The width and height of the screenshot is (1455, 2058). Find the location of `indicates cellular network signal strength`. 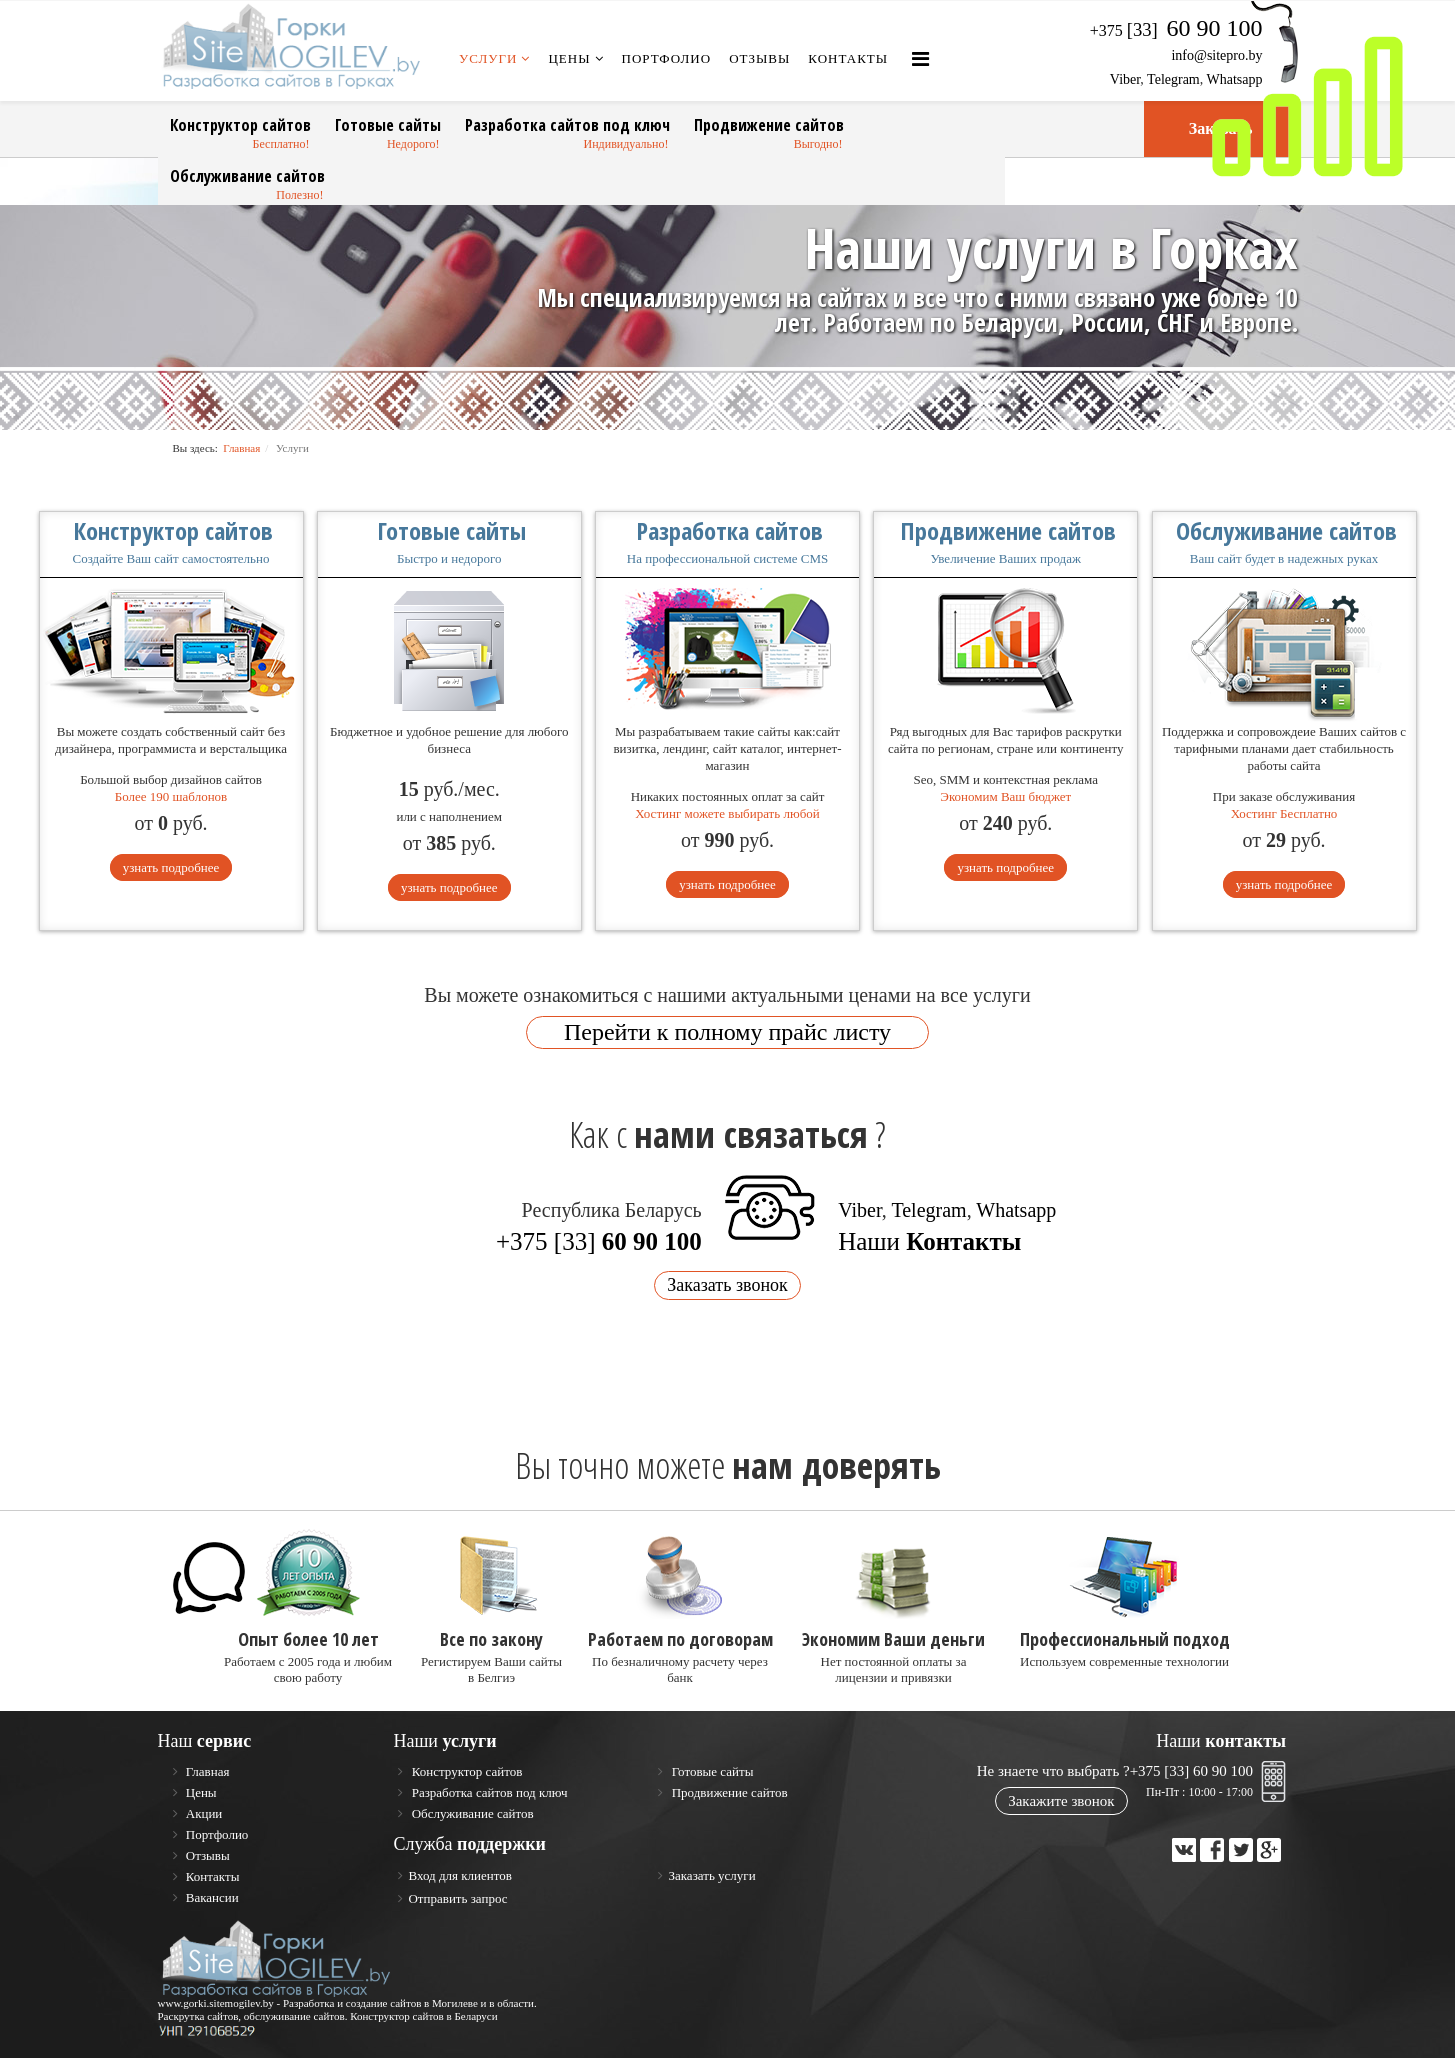

indicates cellular network signal strength is located at coordinates (1307, 106).